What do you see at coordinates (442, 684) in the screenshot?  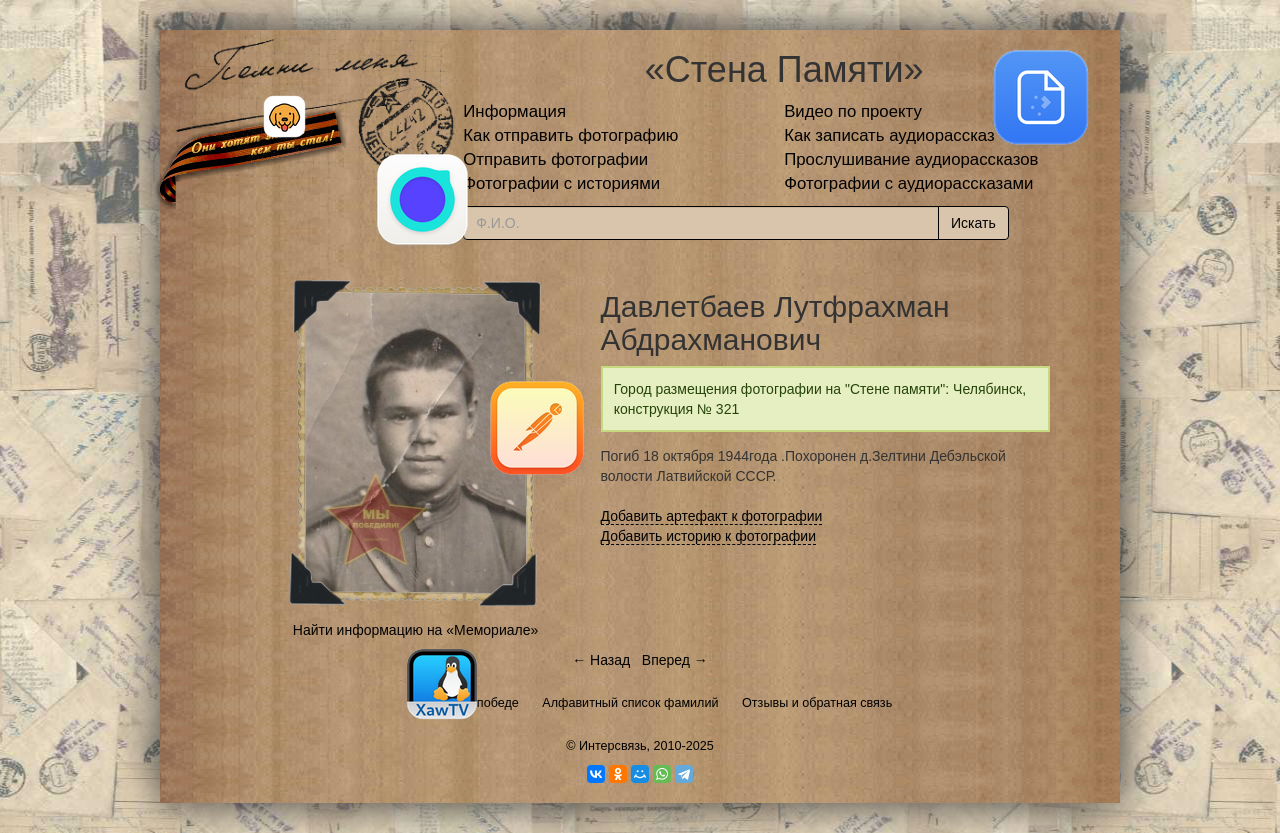 I see `launch xawtv television viewer application` at bounding box center [442, 684].